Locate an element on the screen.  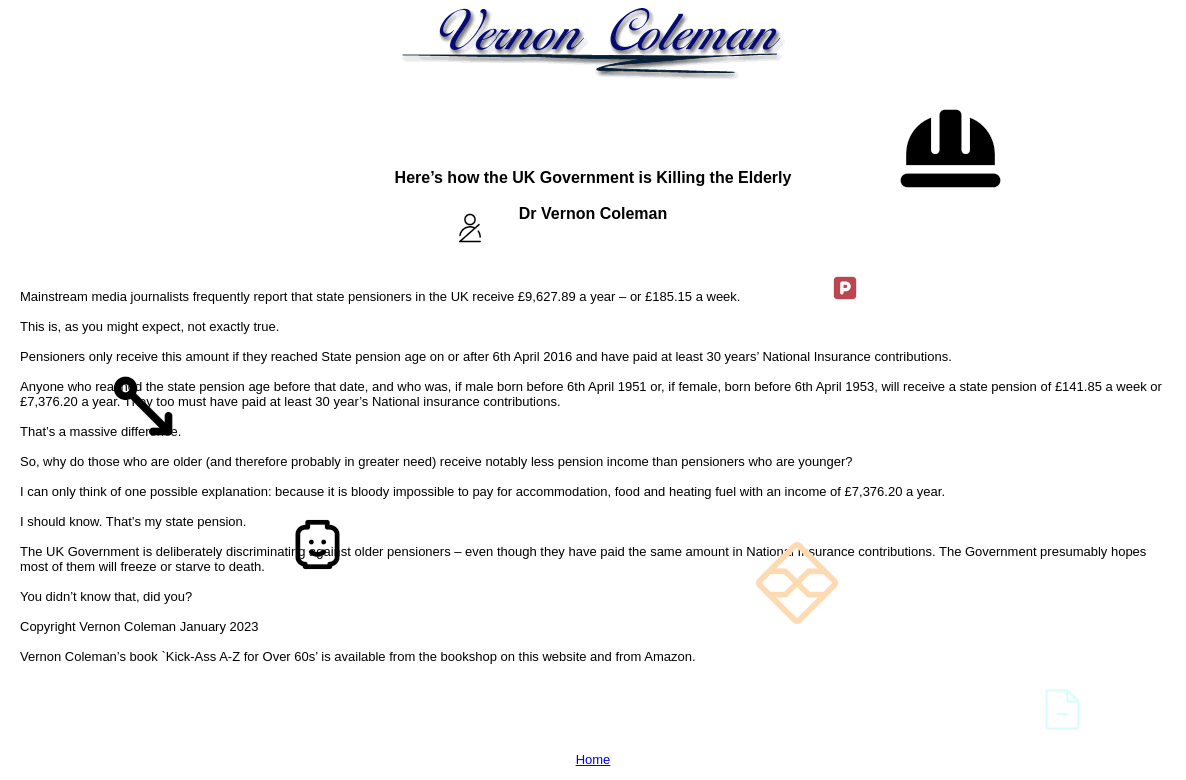
navigate to the next item diagonally is located at coordinates (145, 408).